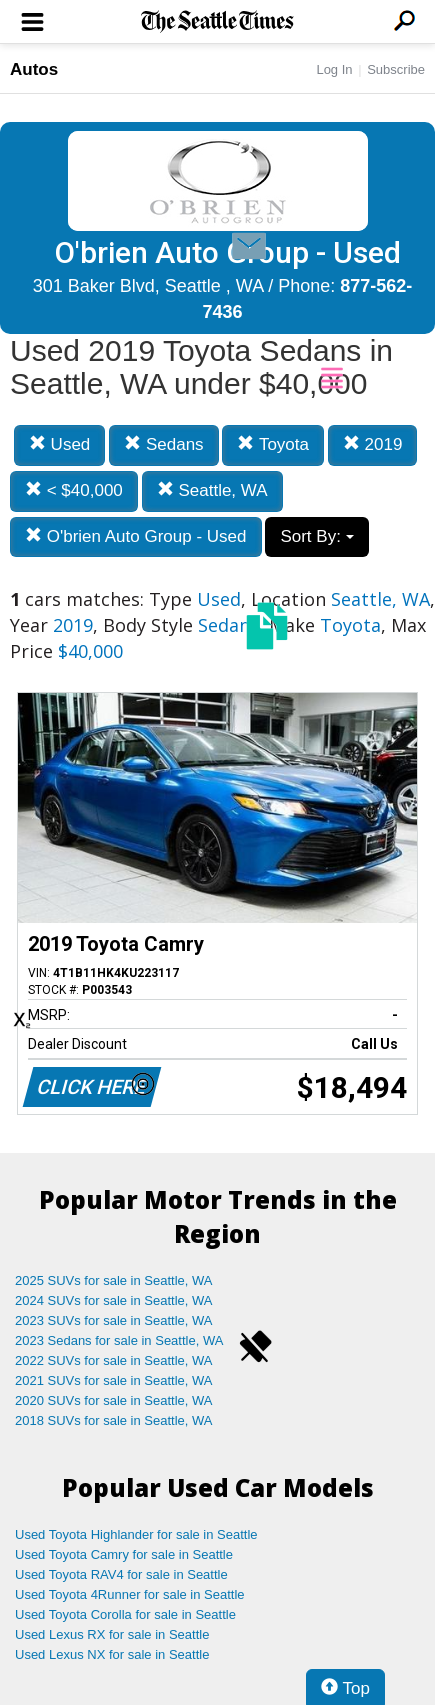 The height and width of the screenshot is (1705, 435). Describe the element at coordinates (249, 246) in the screenshot. I see `open your email inbox` at that location.